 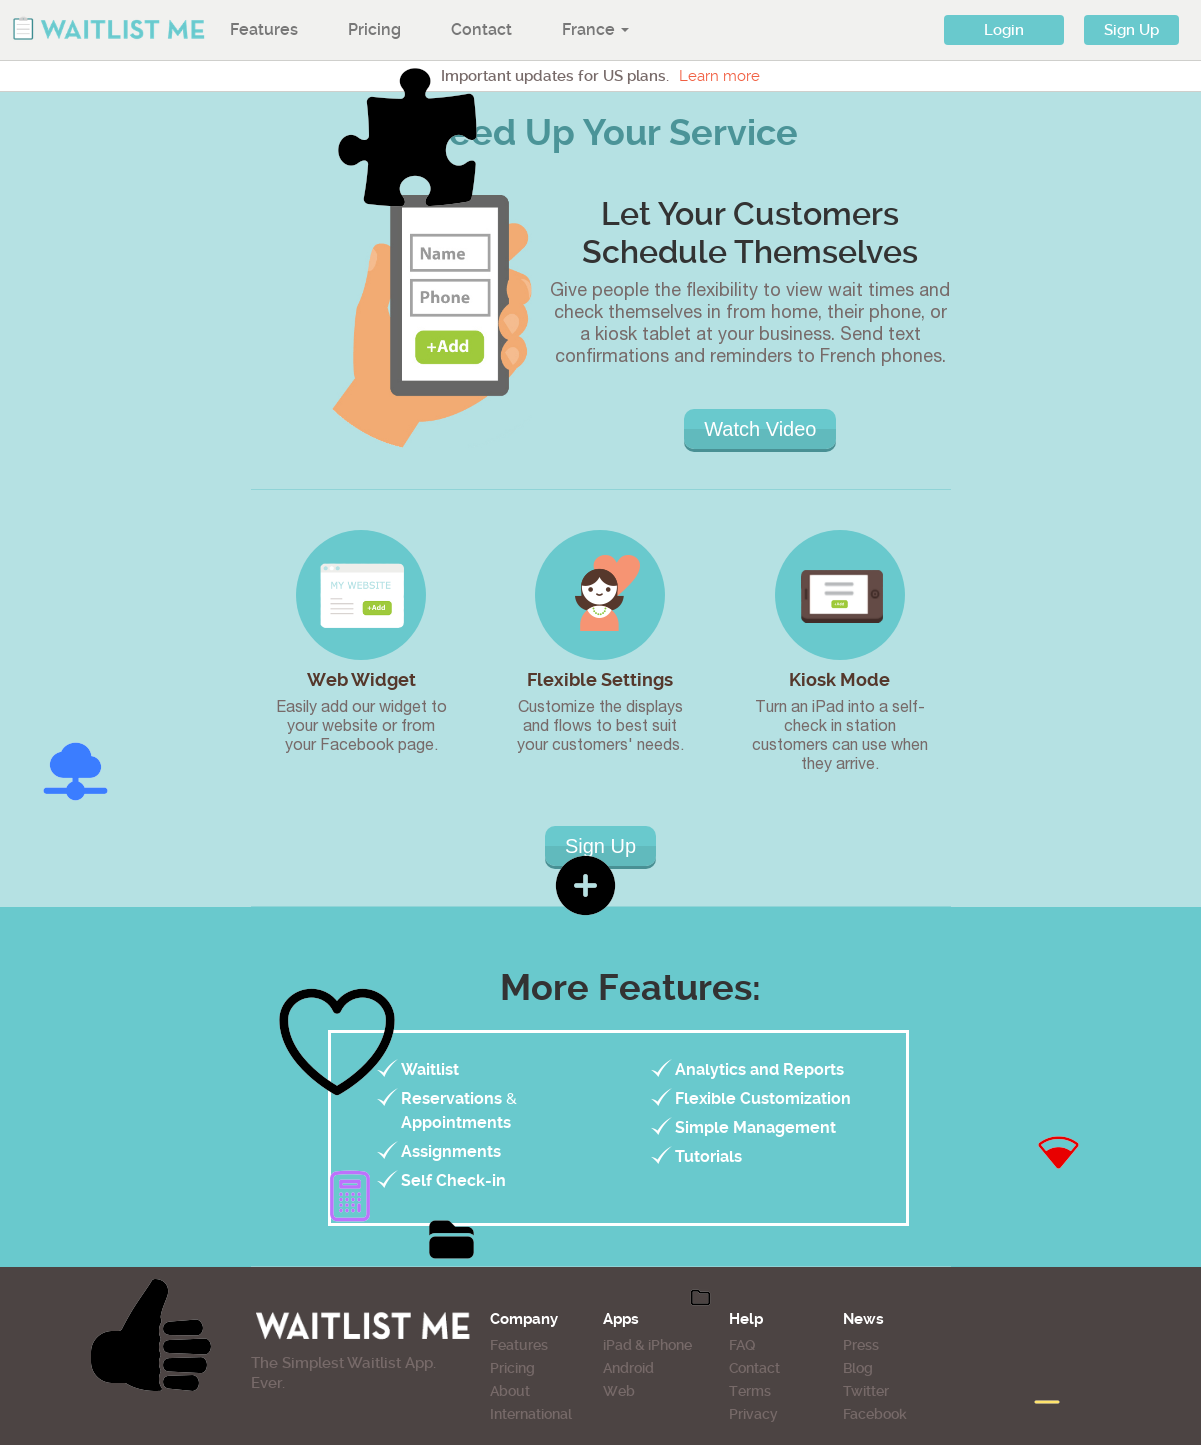 What do you see at coordinates (151, 1335) in the screenshot?
I see `like or approve content` at bounding box center [151, 1335].